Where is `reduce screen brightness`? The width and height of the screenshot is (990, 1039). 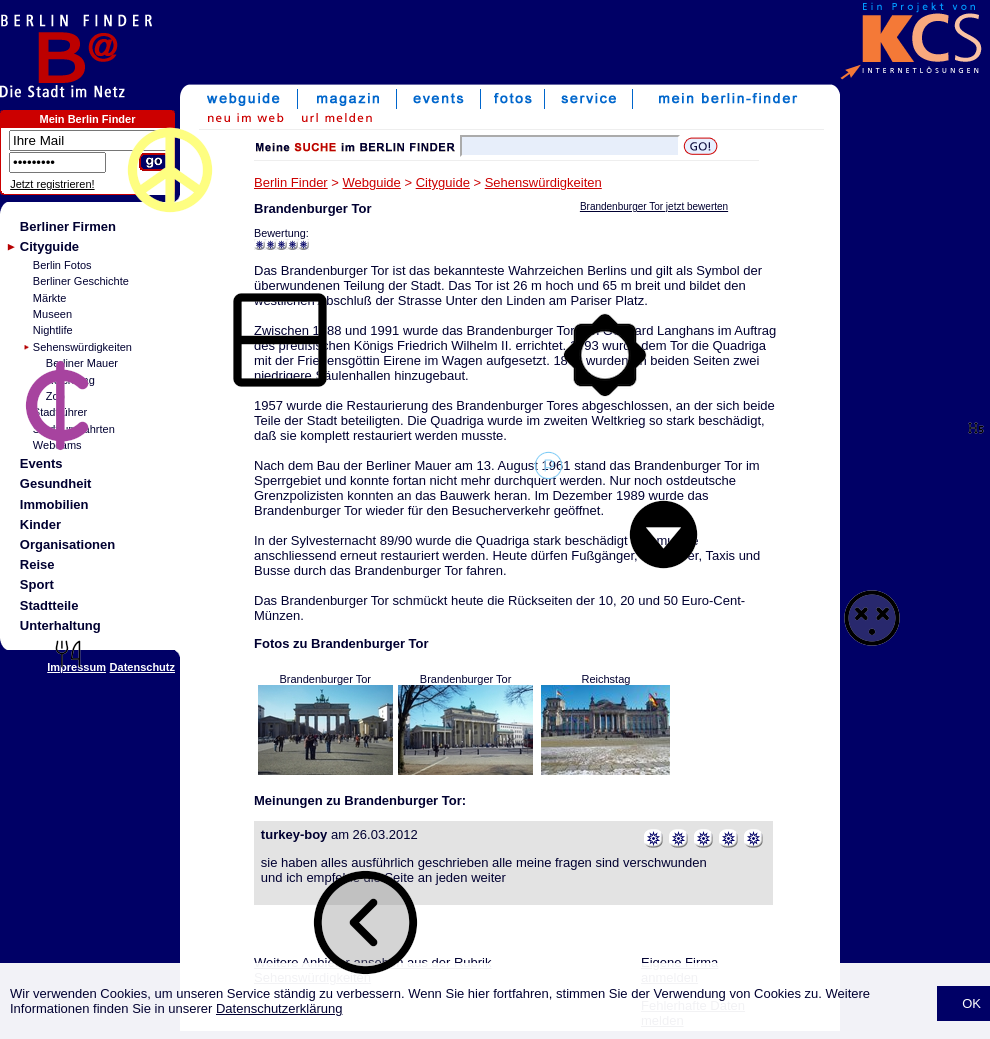 reduce screen brightness is located at coordinates (605, 355).